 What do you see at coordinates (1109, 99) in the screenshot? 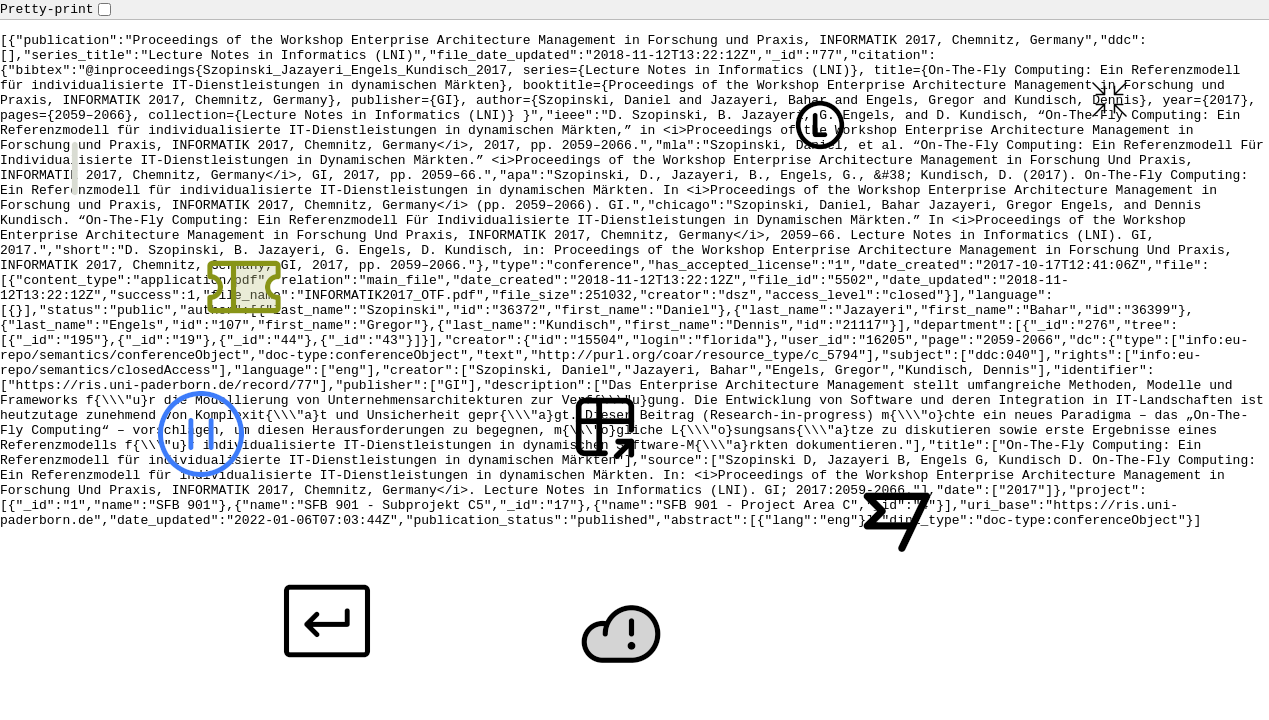
I see `collapse or minimize content` at bounding box center [1109, 99].